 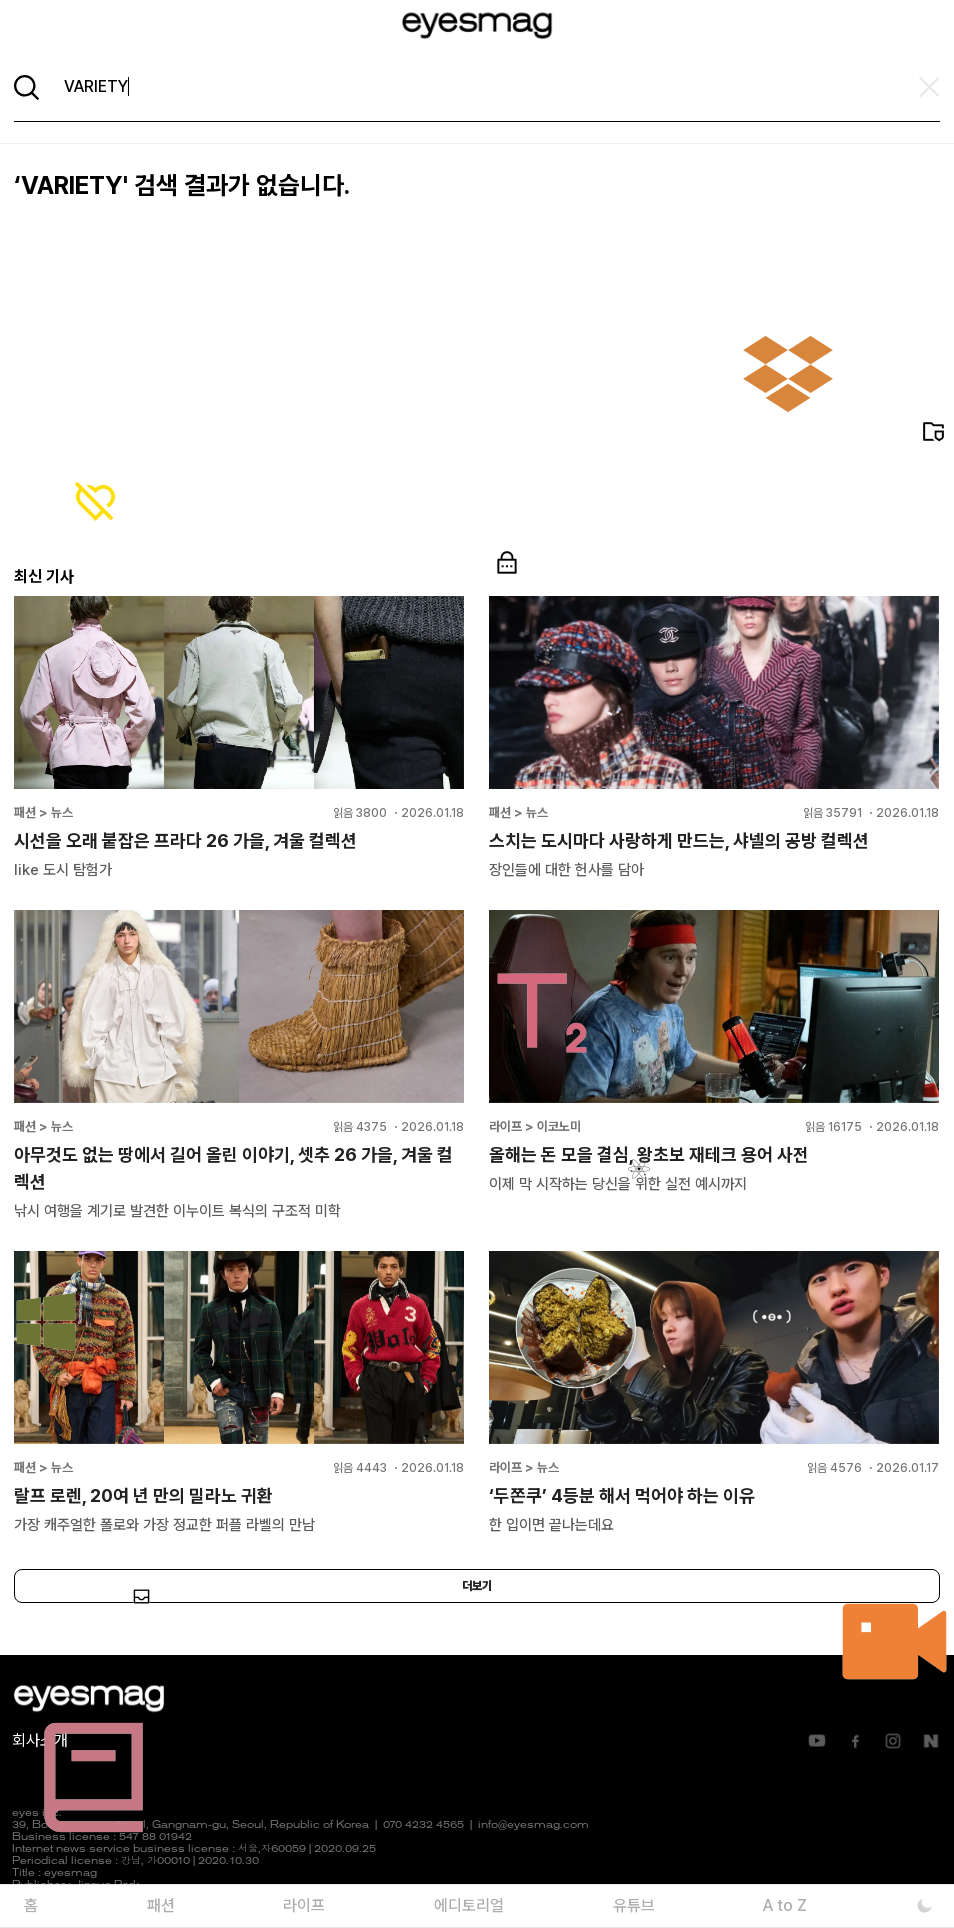 What do you see at coordinates (639, 1169) in the screenshot?
I see `neutralinojs framework logo` at bounding box center [639, 1169].